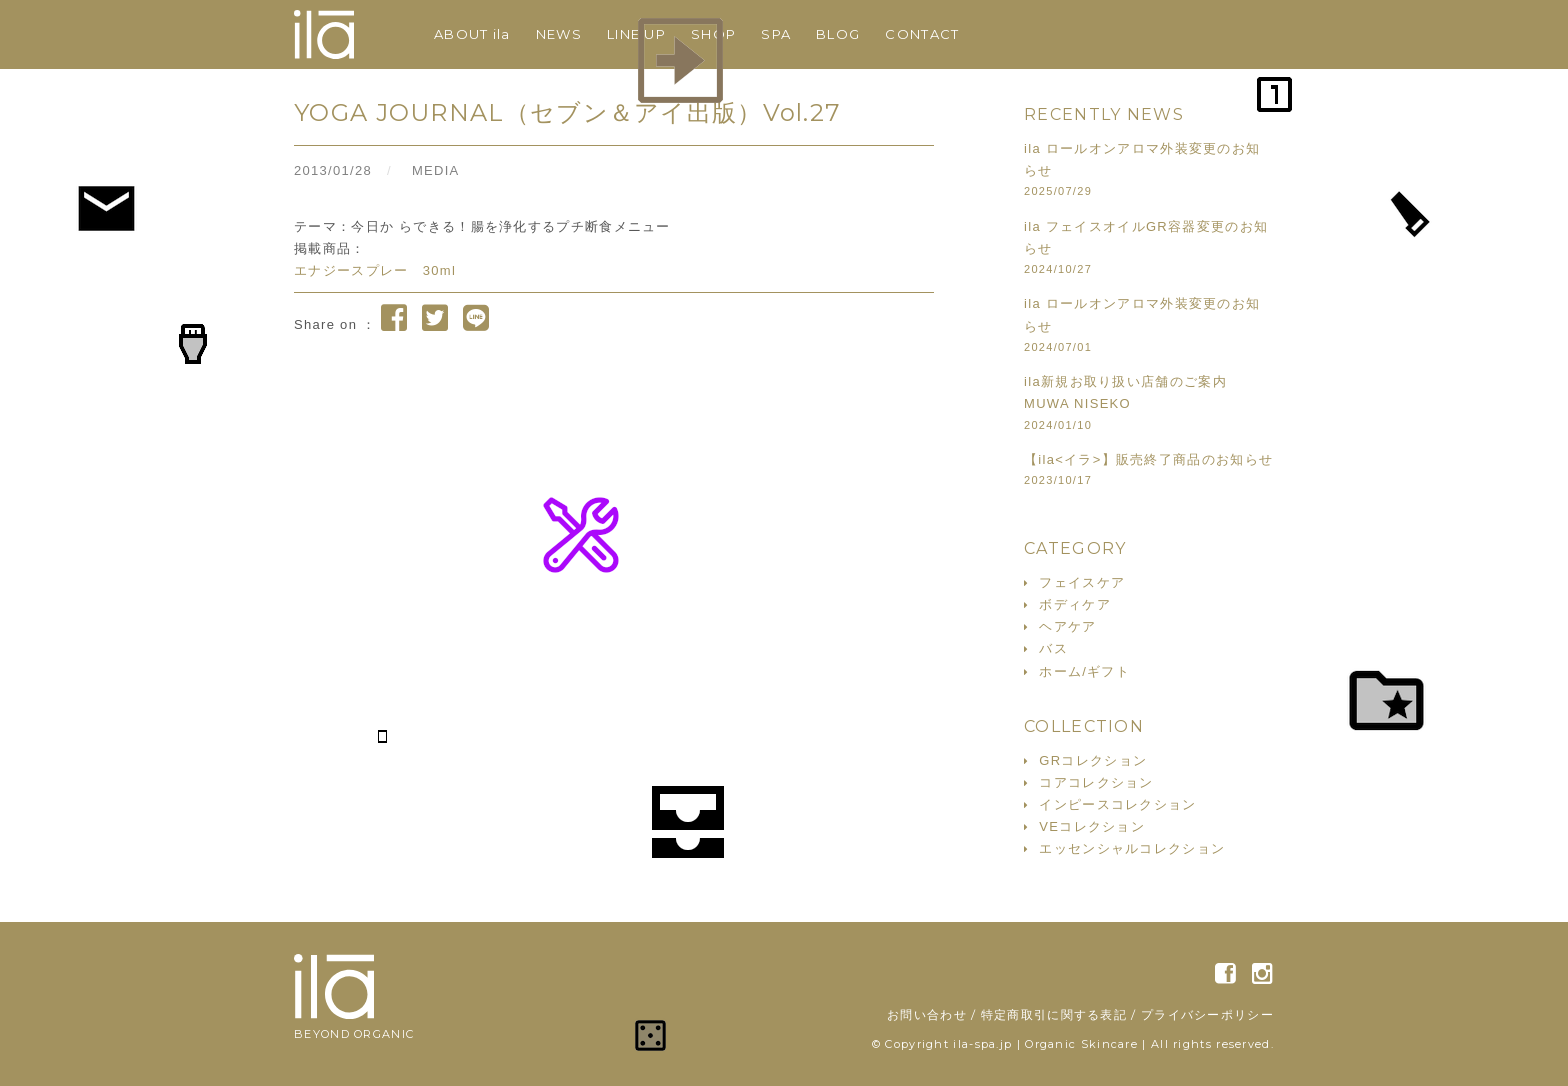 The image size is (1568, 1086). Describe the element at coordinates (193, 344) in the screenshot. I see `configure HDMI input settings` at that location.